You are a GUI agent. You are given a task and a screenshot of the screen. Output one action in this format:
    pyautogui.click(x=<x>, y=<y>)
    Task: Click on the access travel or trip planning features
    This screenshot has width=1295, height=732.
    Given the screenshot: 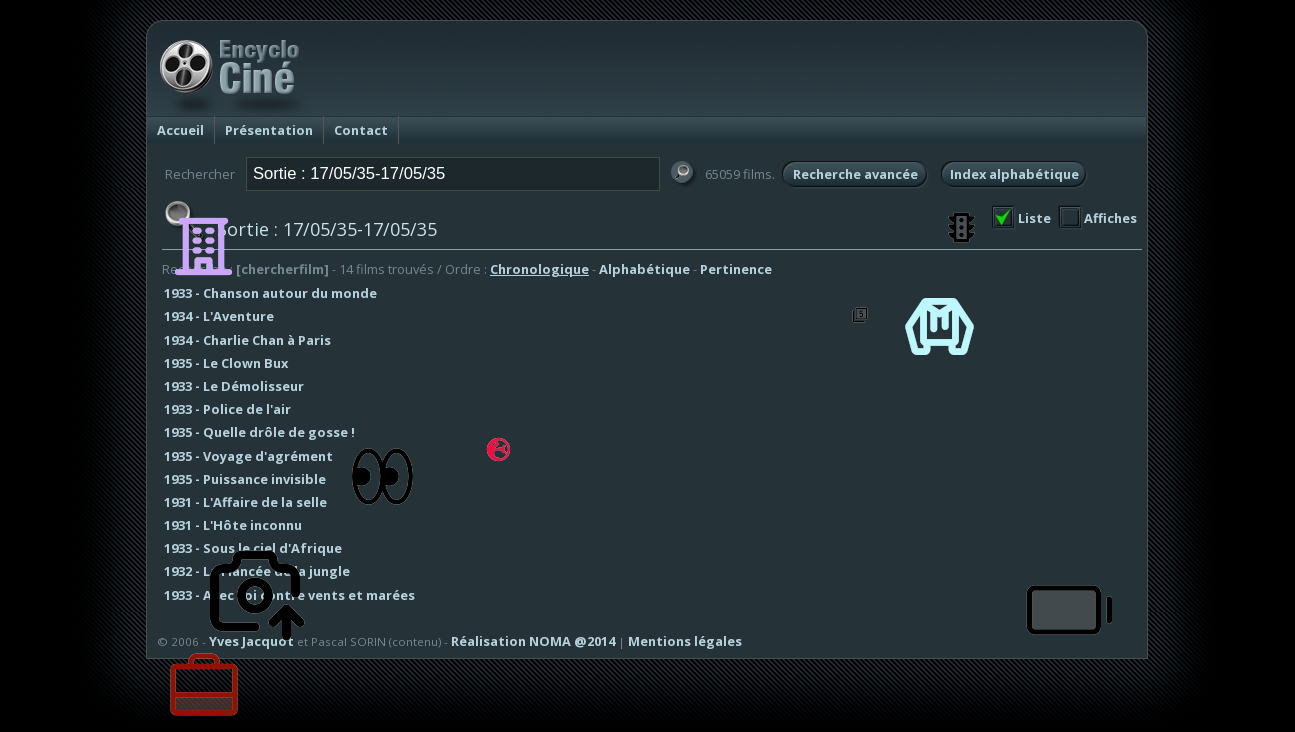 What is the action you would take?
    pyautogui.click(x=204, y=687)
    